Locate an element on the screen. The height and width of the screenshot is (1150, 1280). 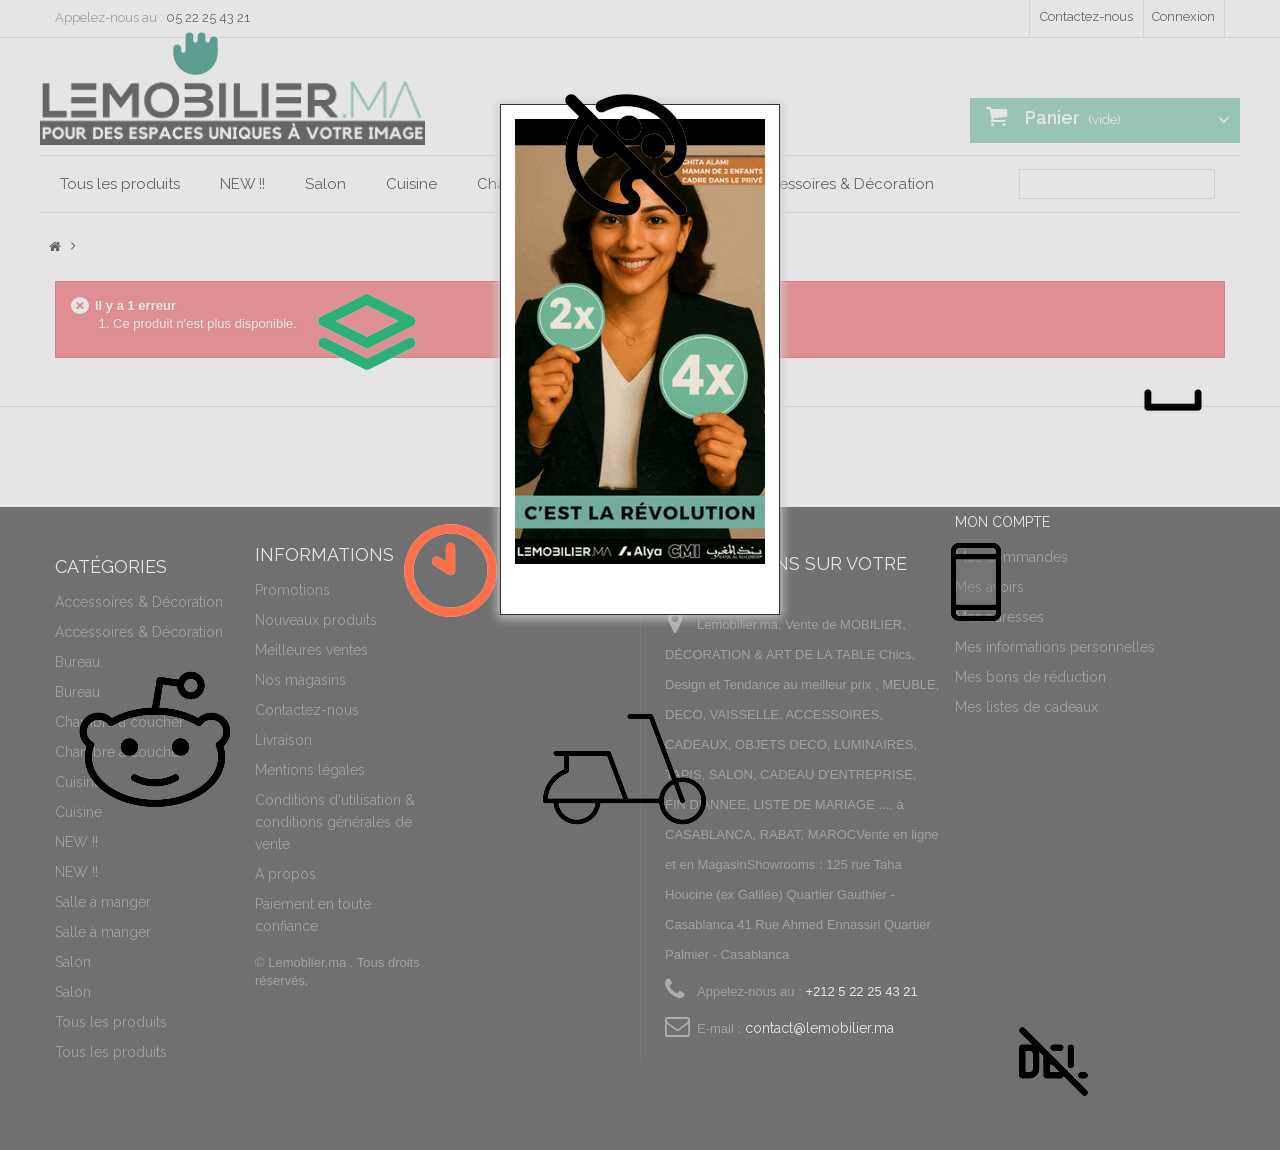
view layers or stacked content is located at coordinates (367, 332).